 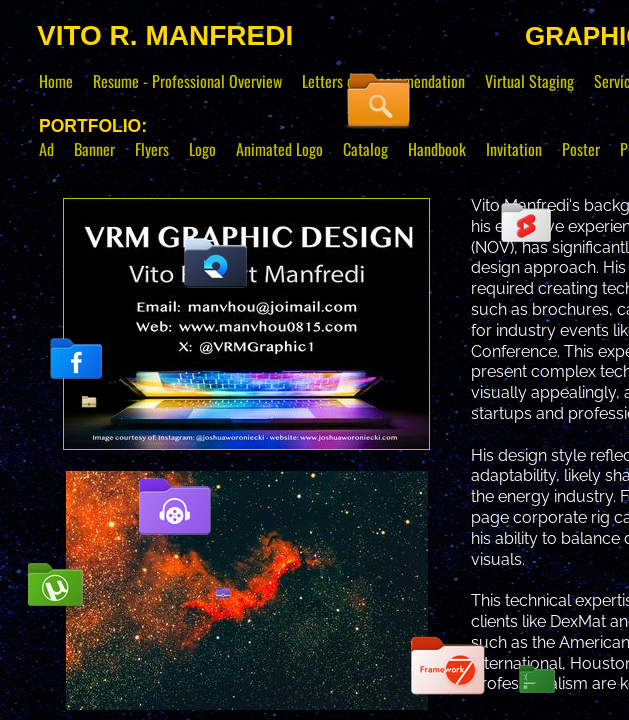 I want to click on folder containing windows insider or beta system files, so click(x=537, y=680).